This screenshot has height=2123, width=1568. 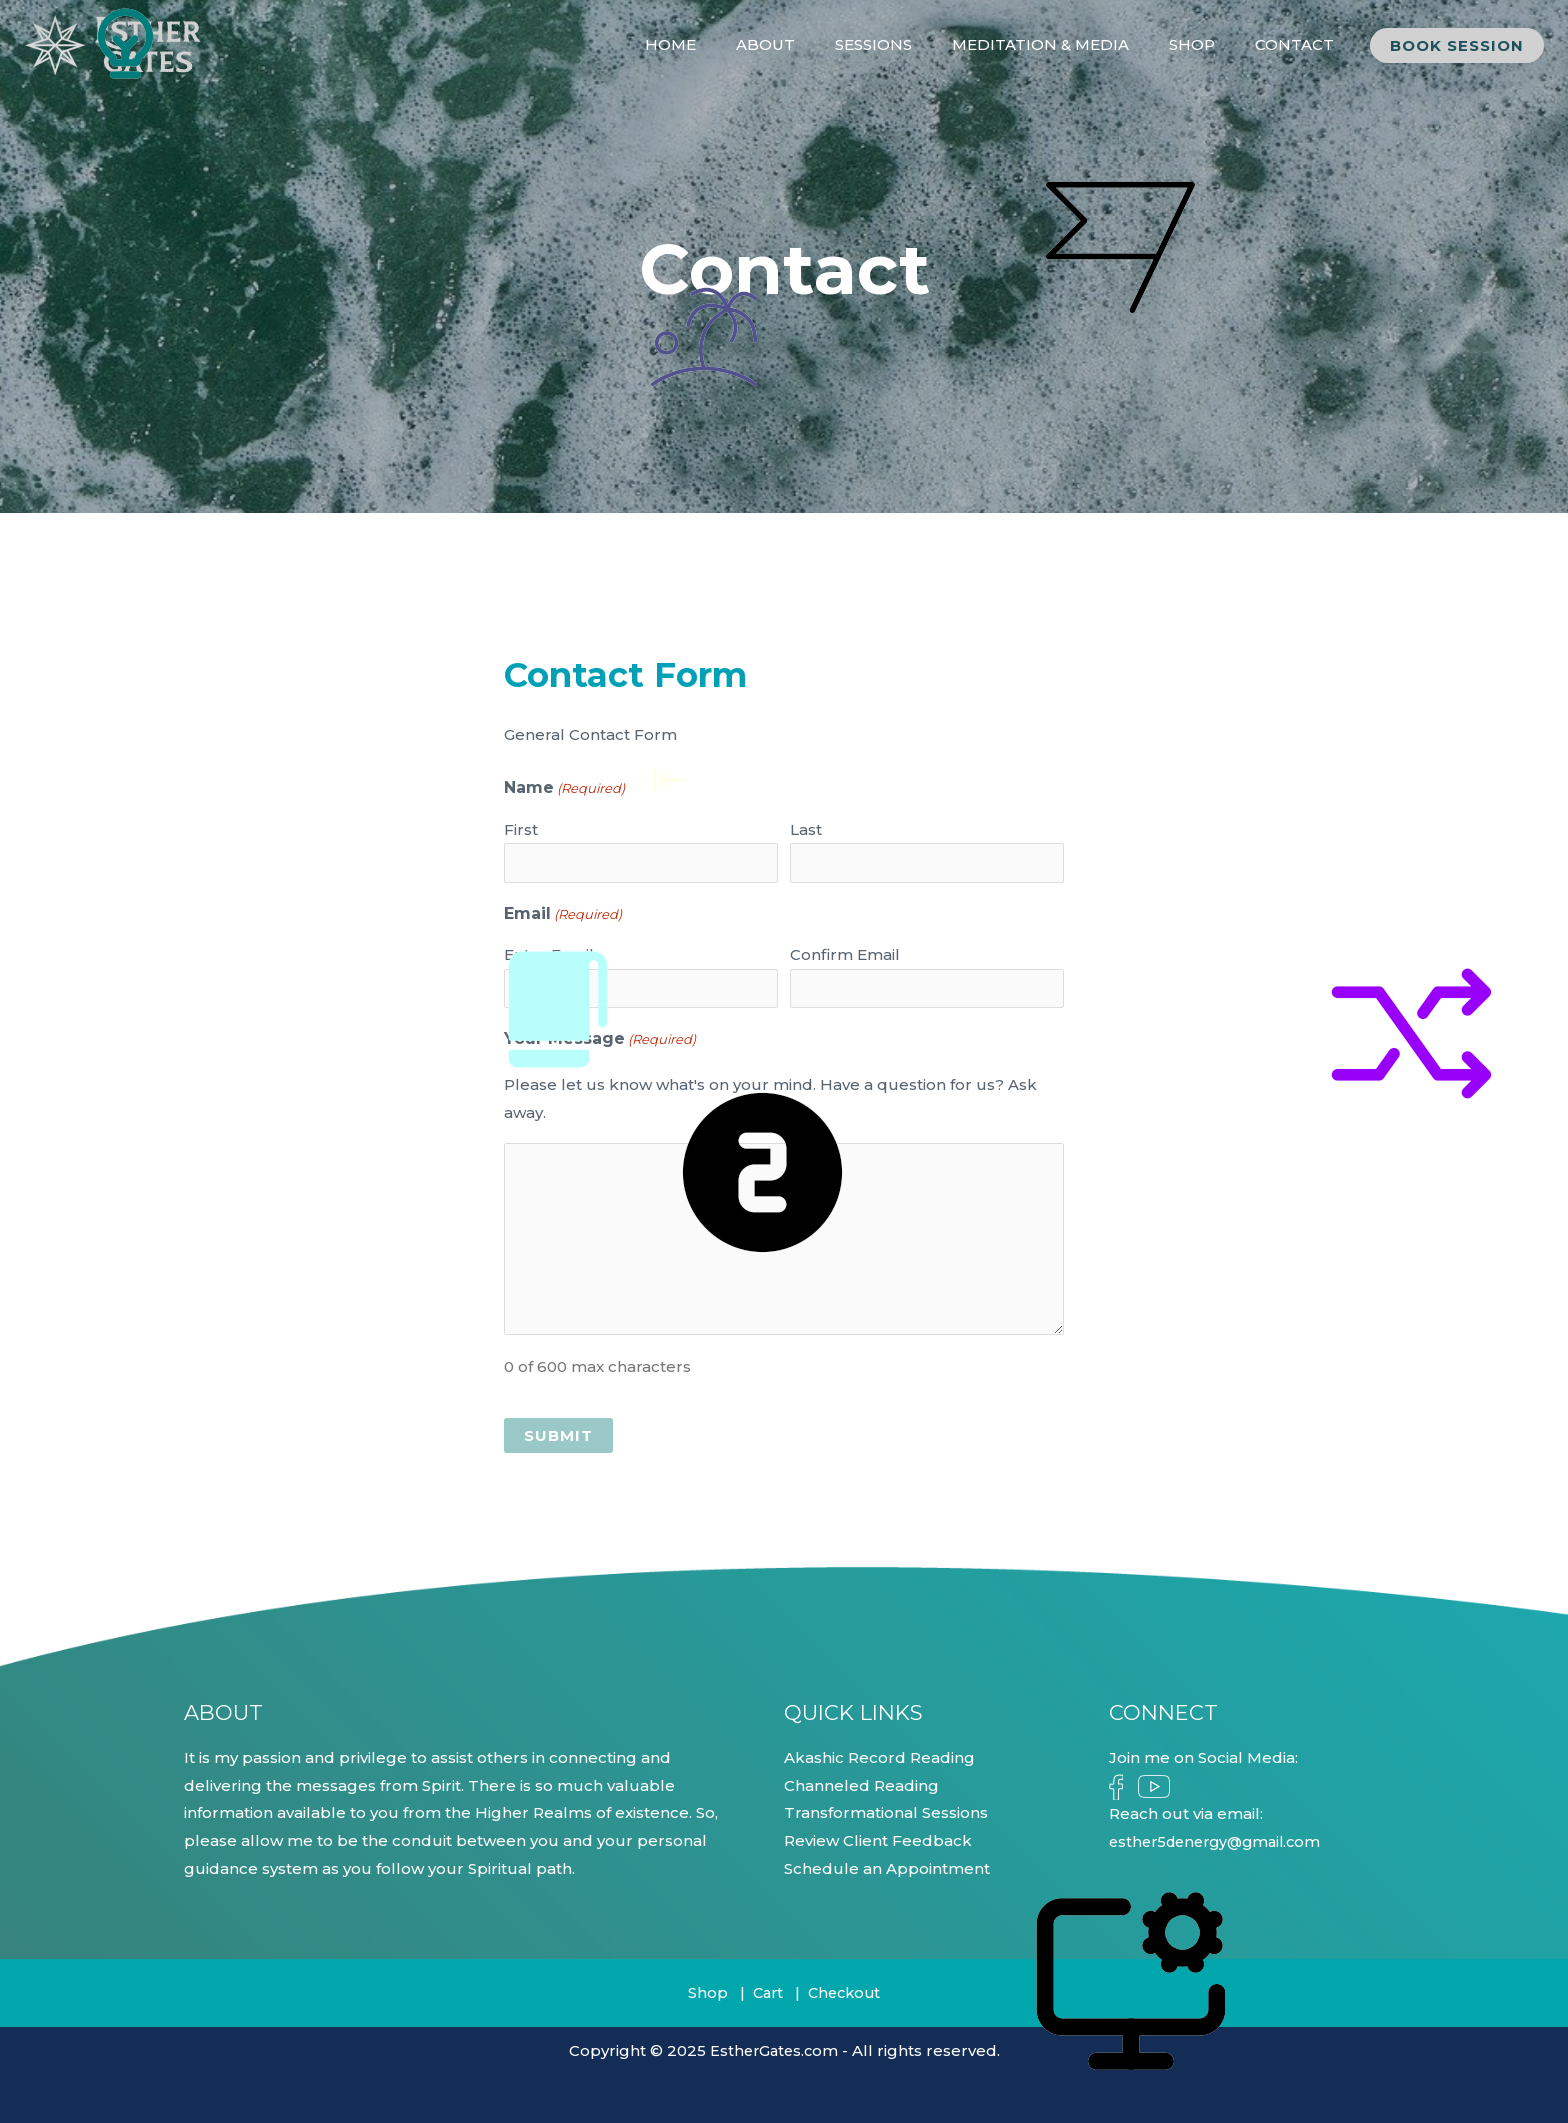 What do you see at coordinates (704, 337) in the screenshot?
I see `vacation or travel mode` at bounding box center [704, 337].